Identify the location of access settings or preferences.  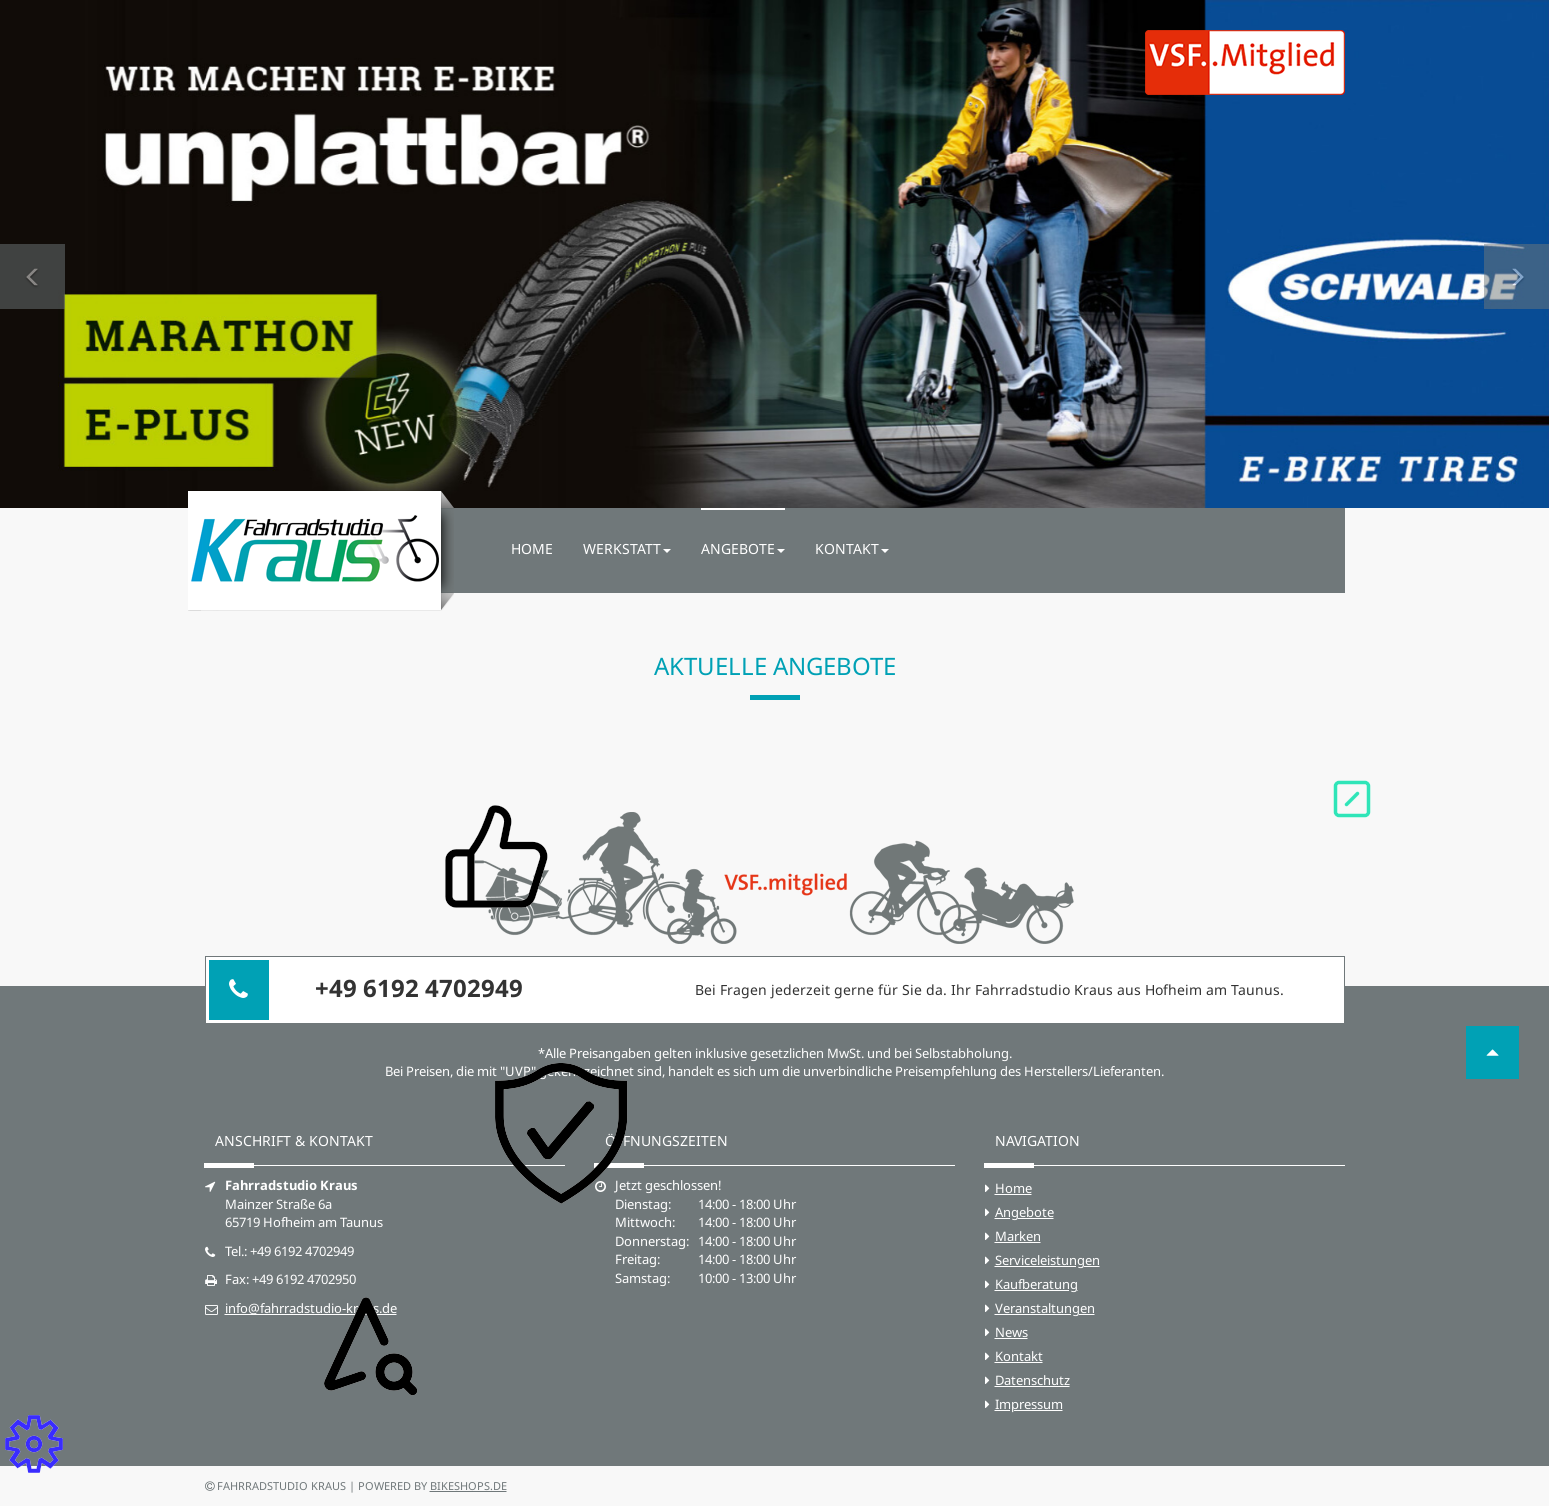
(34, 1444).